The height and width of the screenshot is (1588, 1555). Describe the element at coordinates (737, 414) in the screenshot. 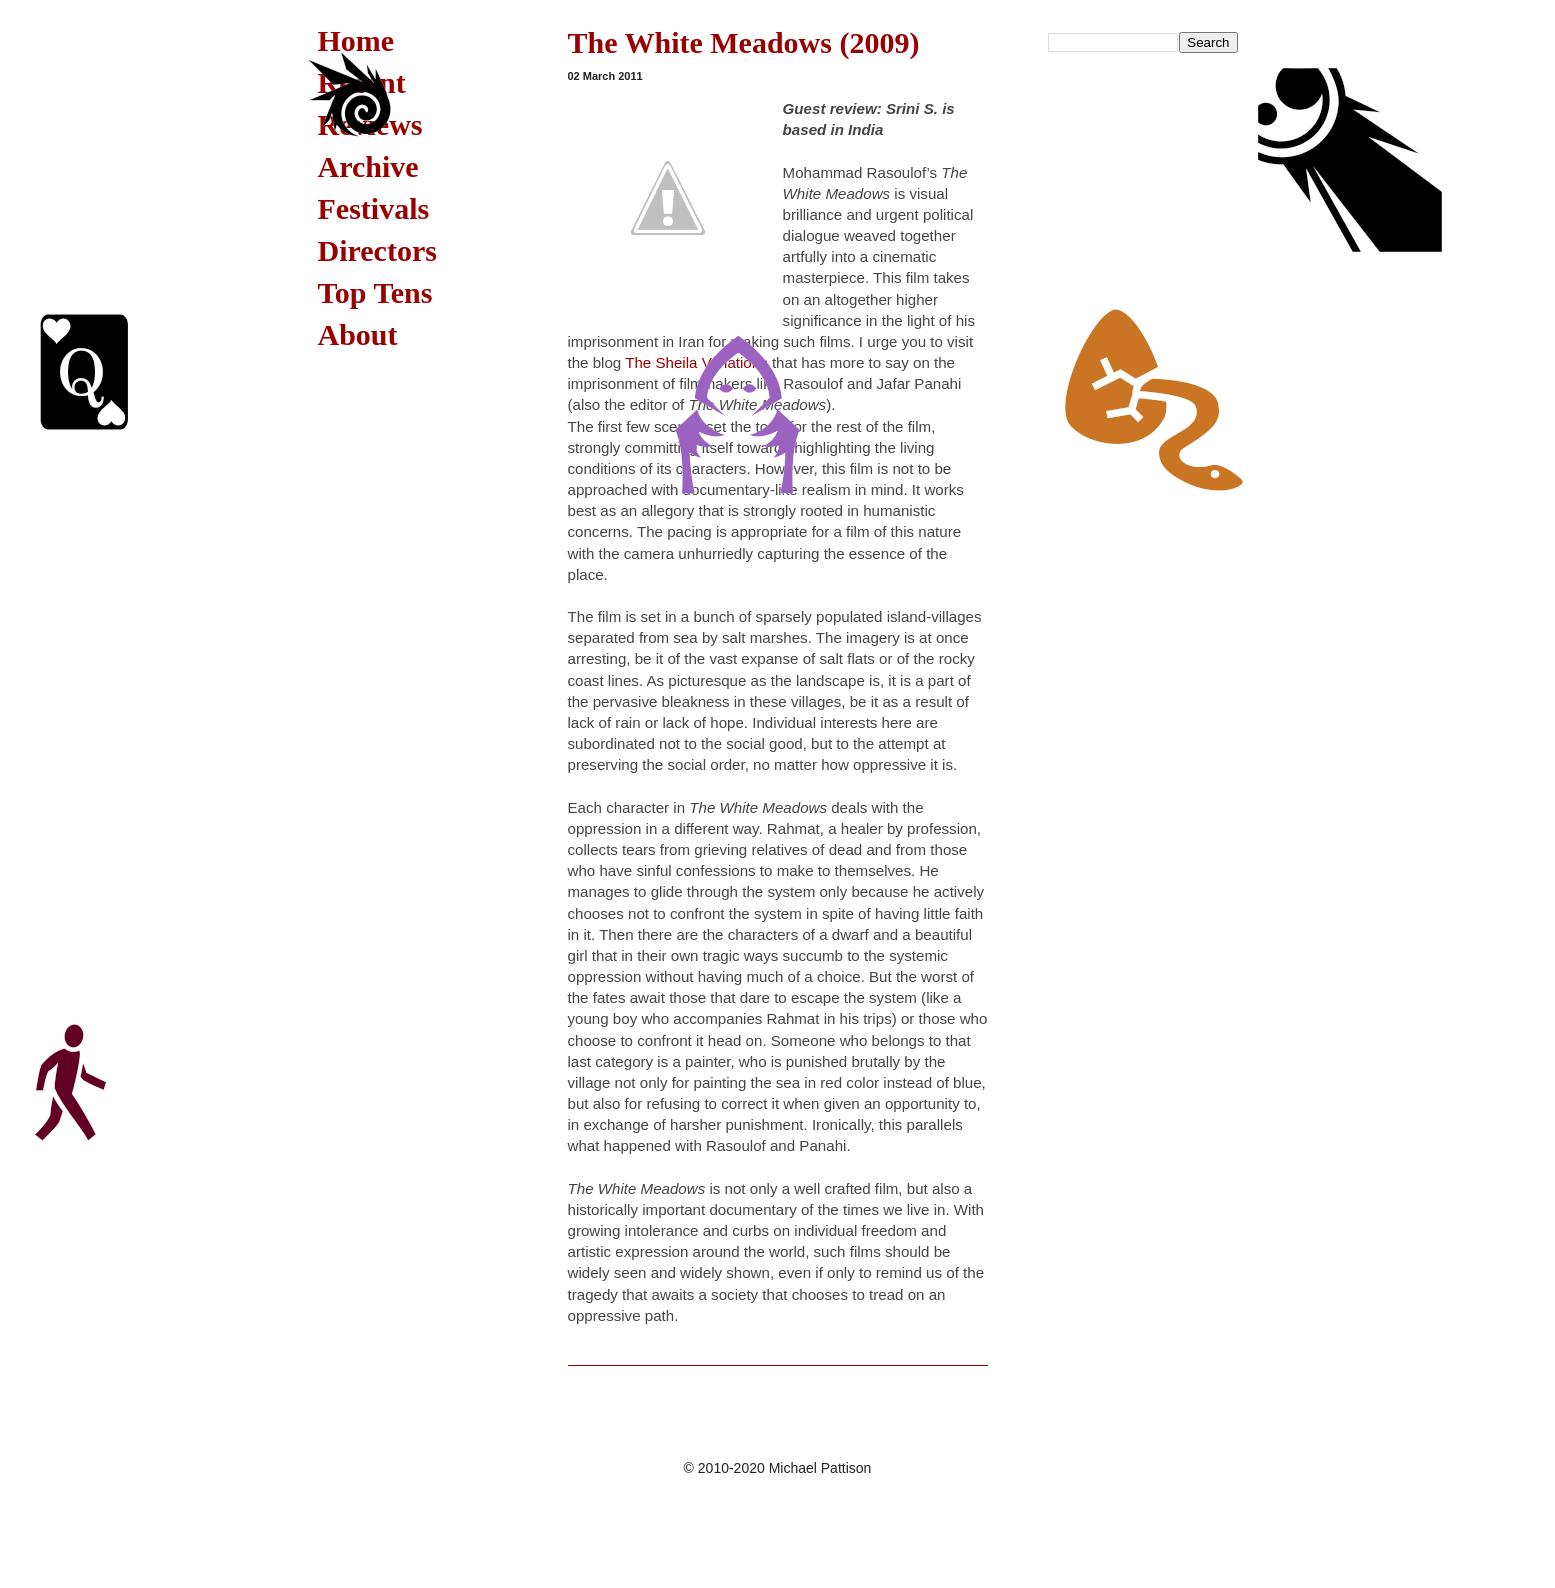

I see `select cultist character class` at that location.